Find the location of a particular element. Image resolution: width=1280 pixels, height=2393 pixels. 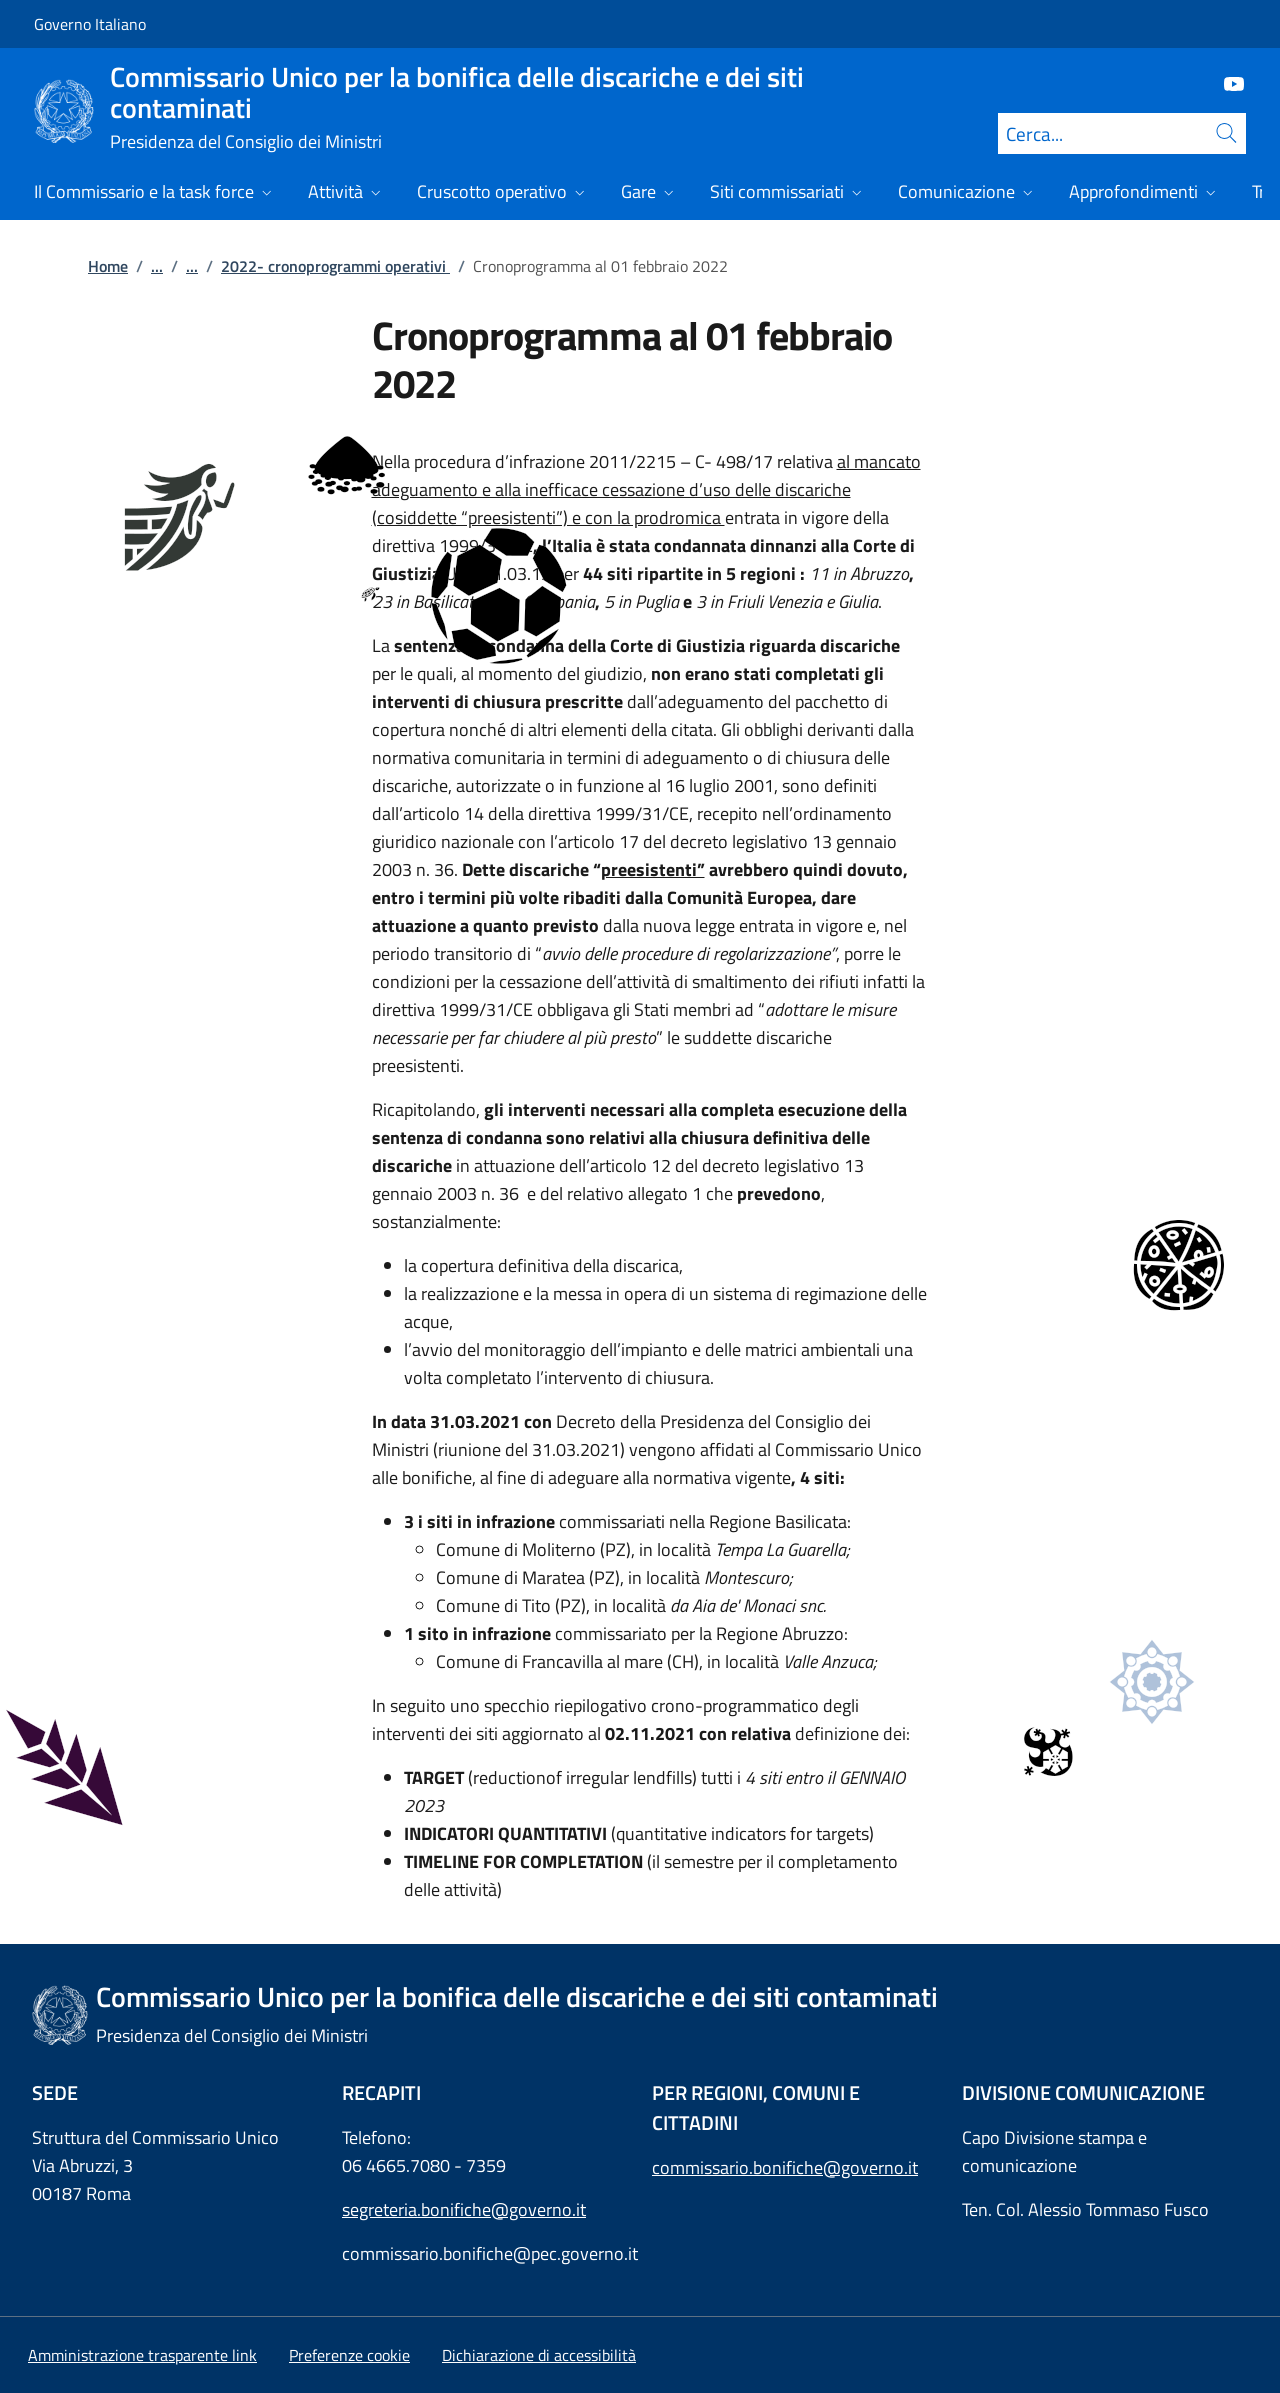

represents a leader or prominent figure in a game is located at coordinates (179, 515).